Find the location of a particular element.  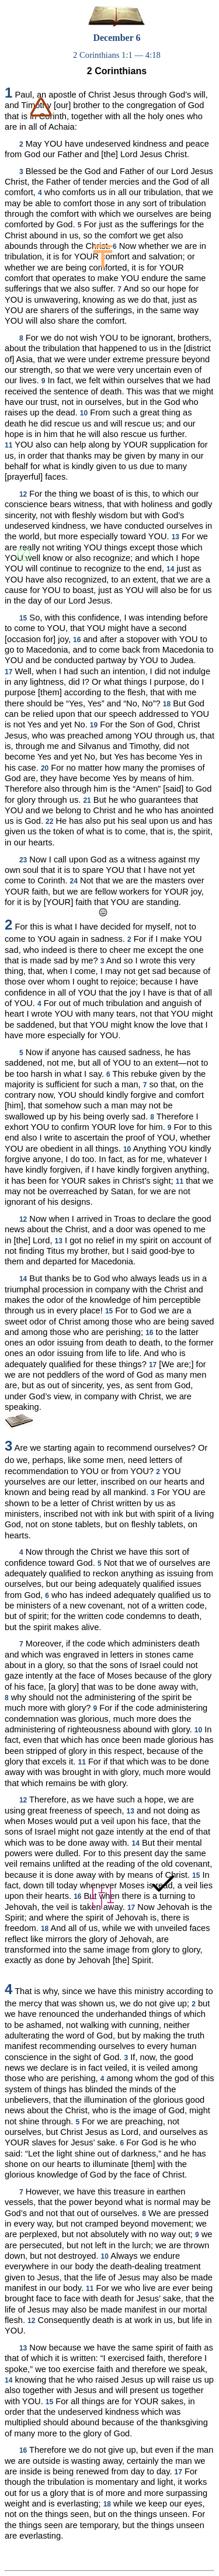

adjust settings or preferences is located at coordinates (102, 1898).